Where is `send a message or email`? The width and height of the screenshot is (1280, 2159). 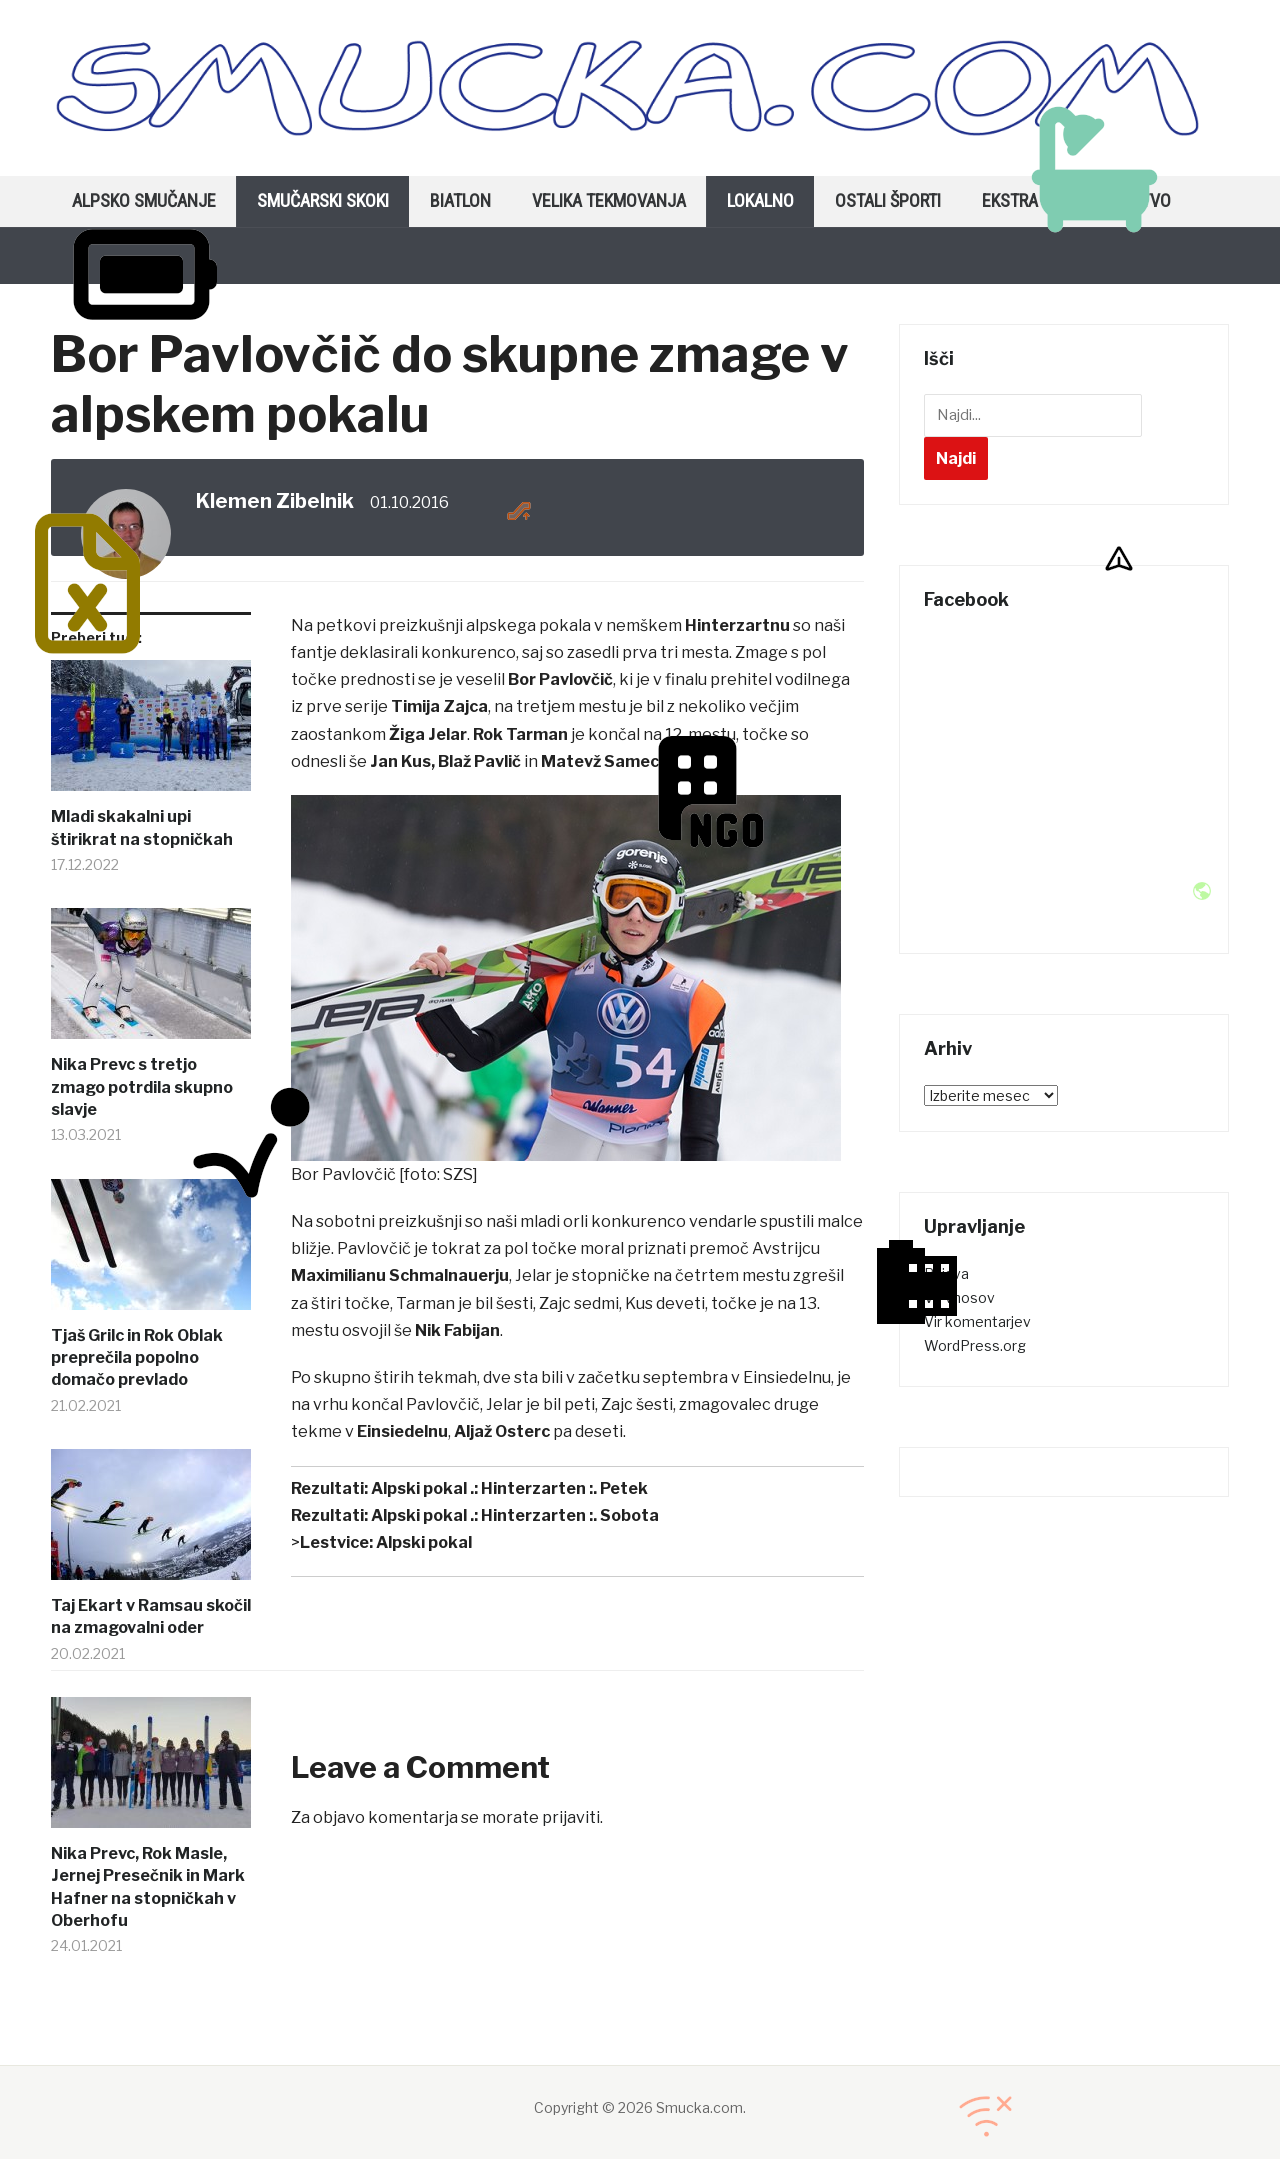
send a message or email is located at coordinates (1119, 559).